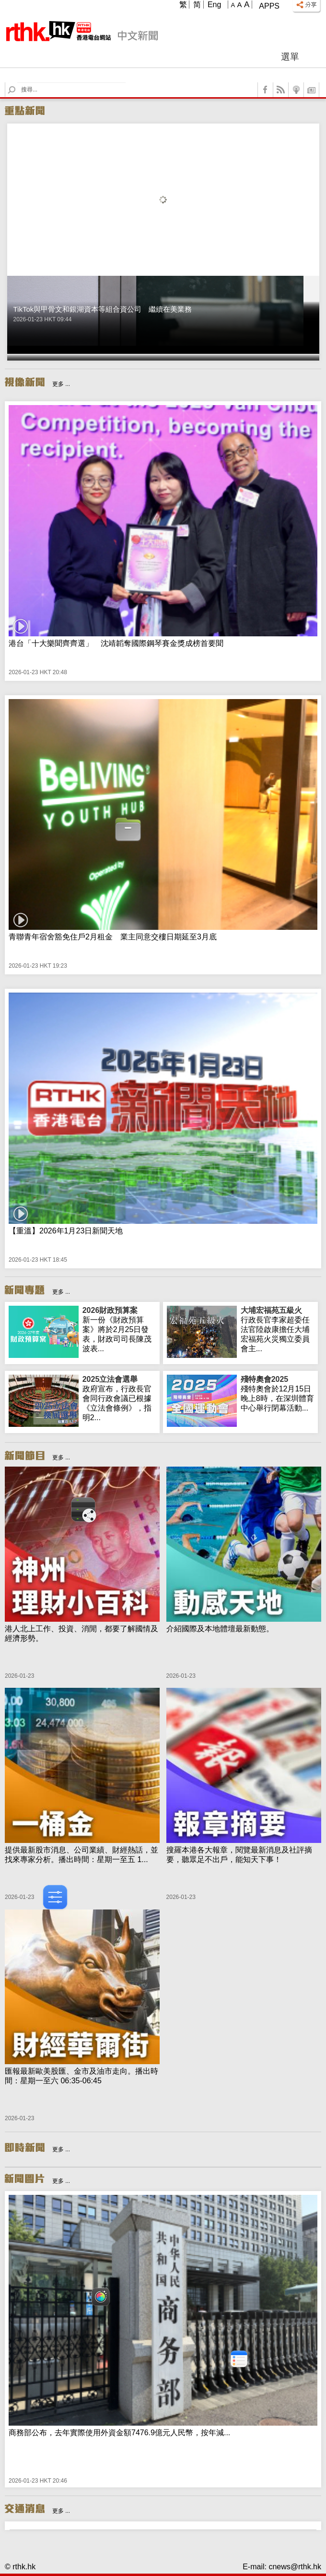  Describe the element at coordinates (55, 1898) in the screenshot. I see `open desktop display settings` at that location.